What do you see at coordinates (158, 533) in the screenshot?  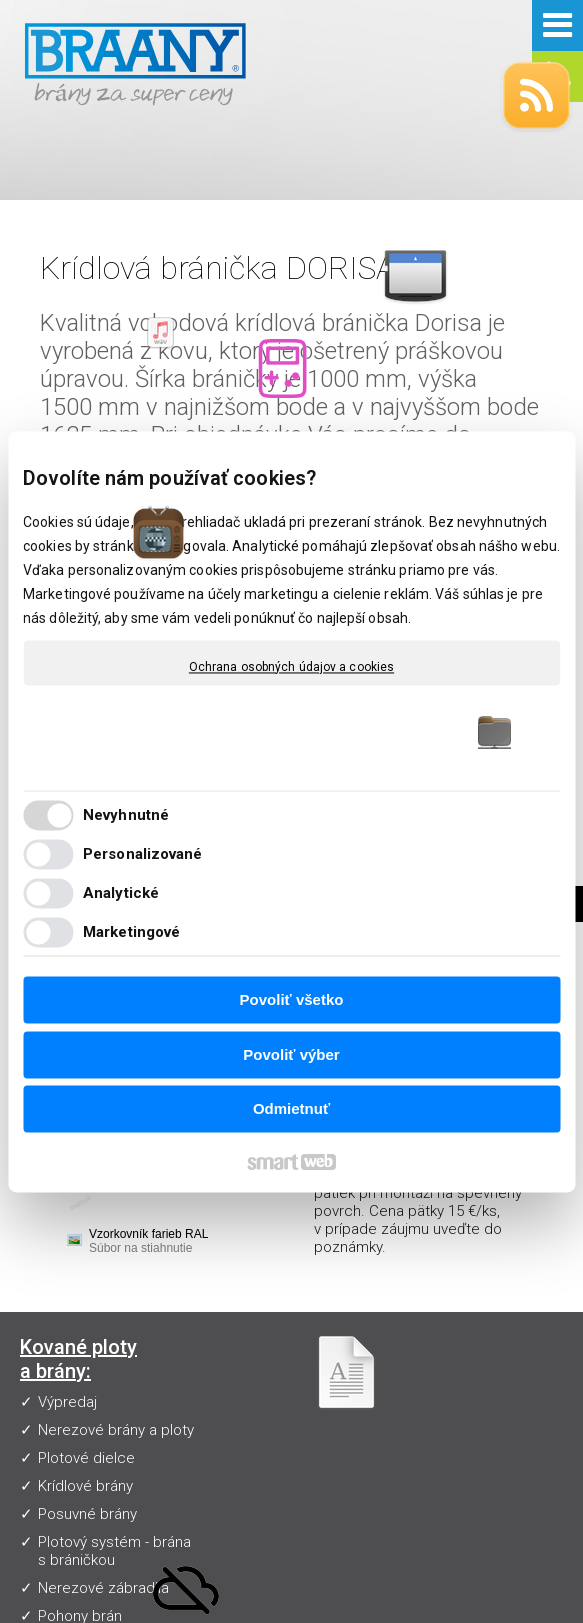 I see `open Televido app` at bounding box center [158, 533].